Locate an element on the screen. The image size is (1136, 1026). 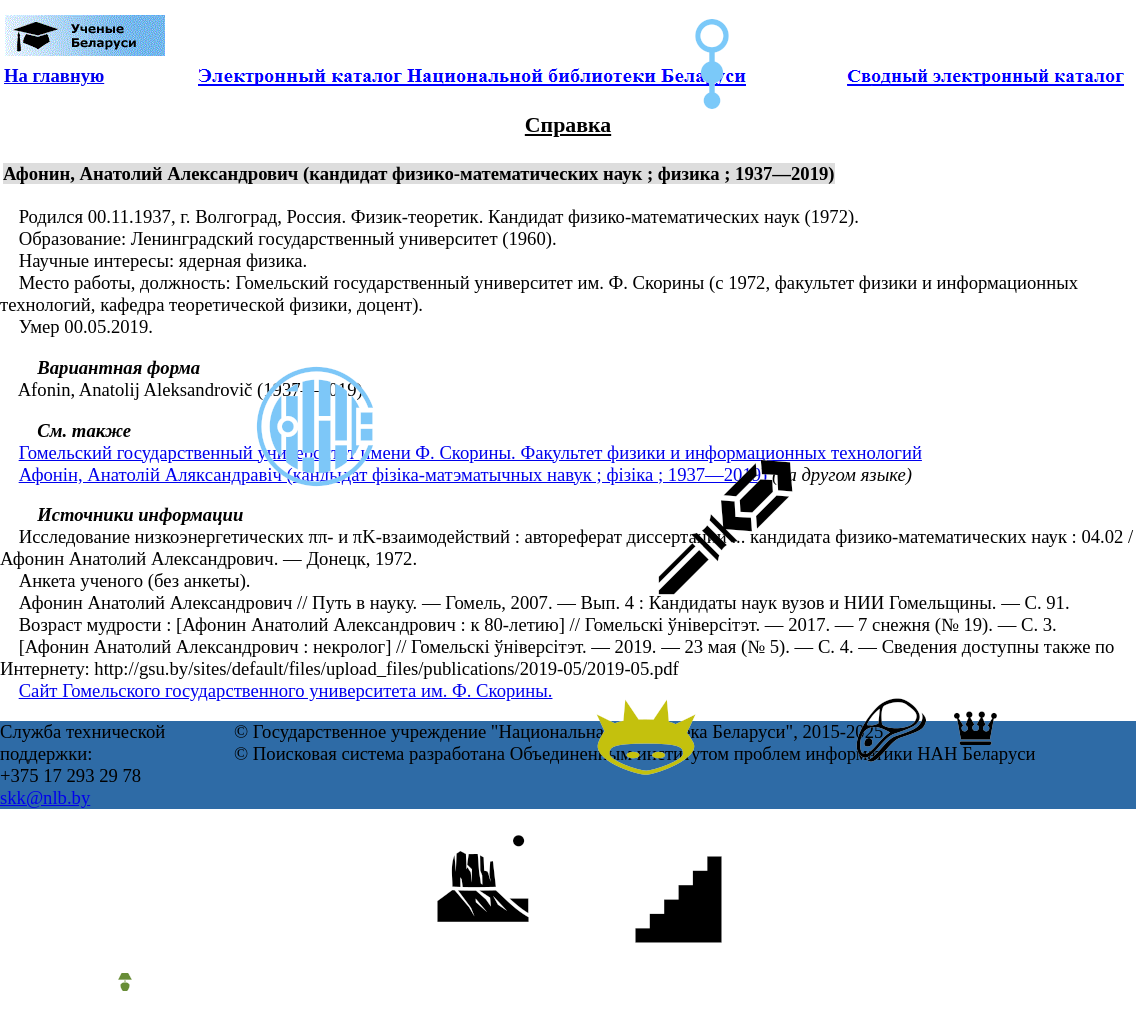
indicates premium or VIP membership status is located at coordinates (975, 729).